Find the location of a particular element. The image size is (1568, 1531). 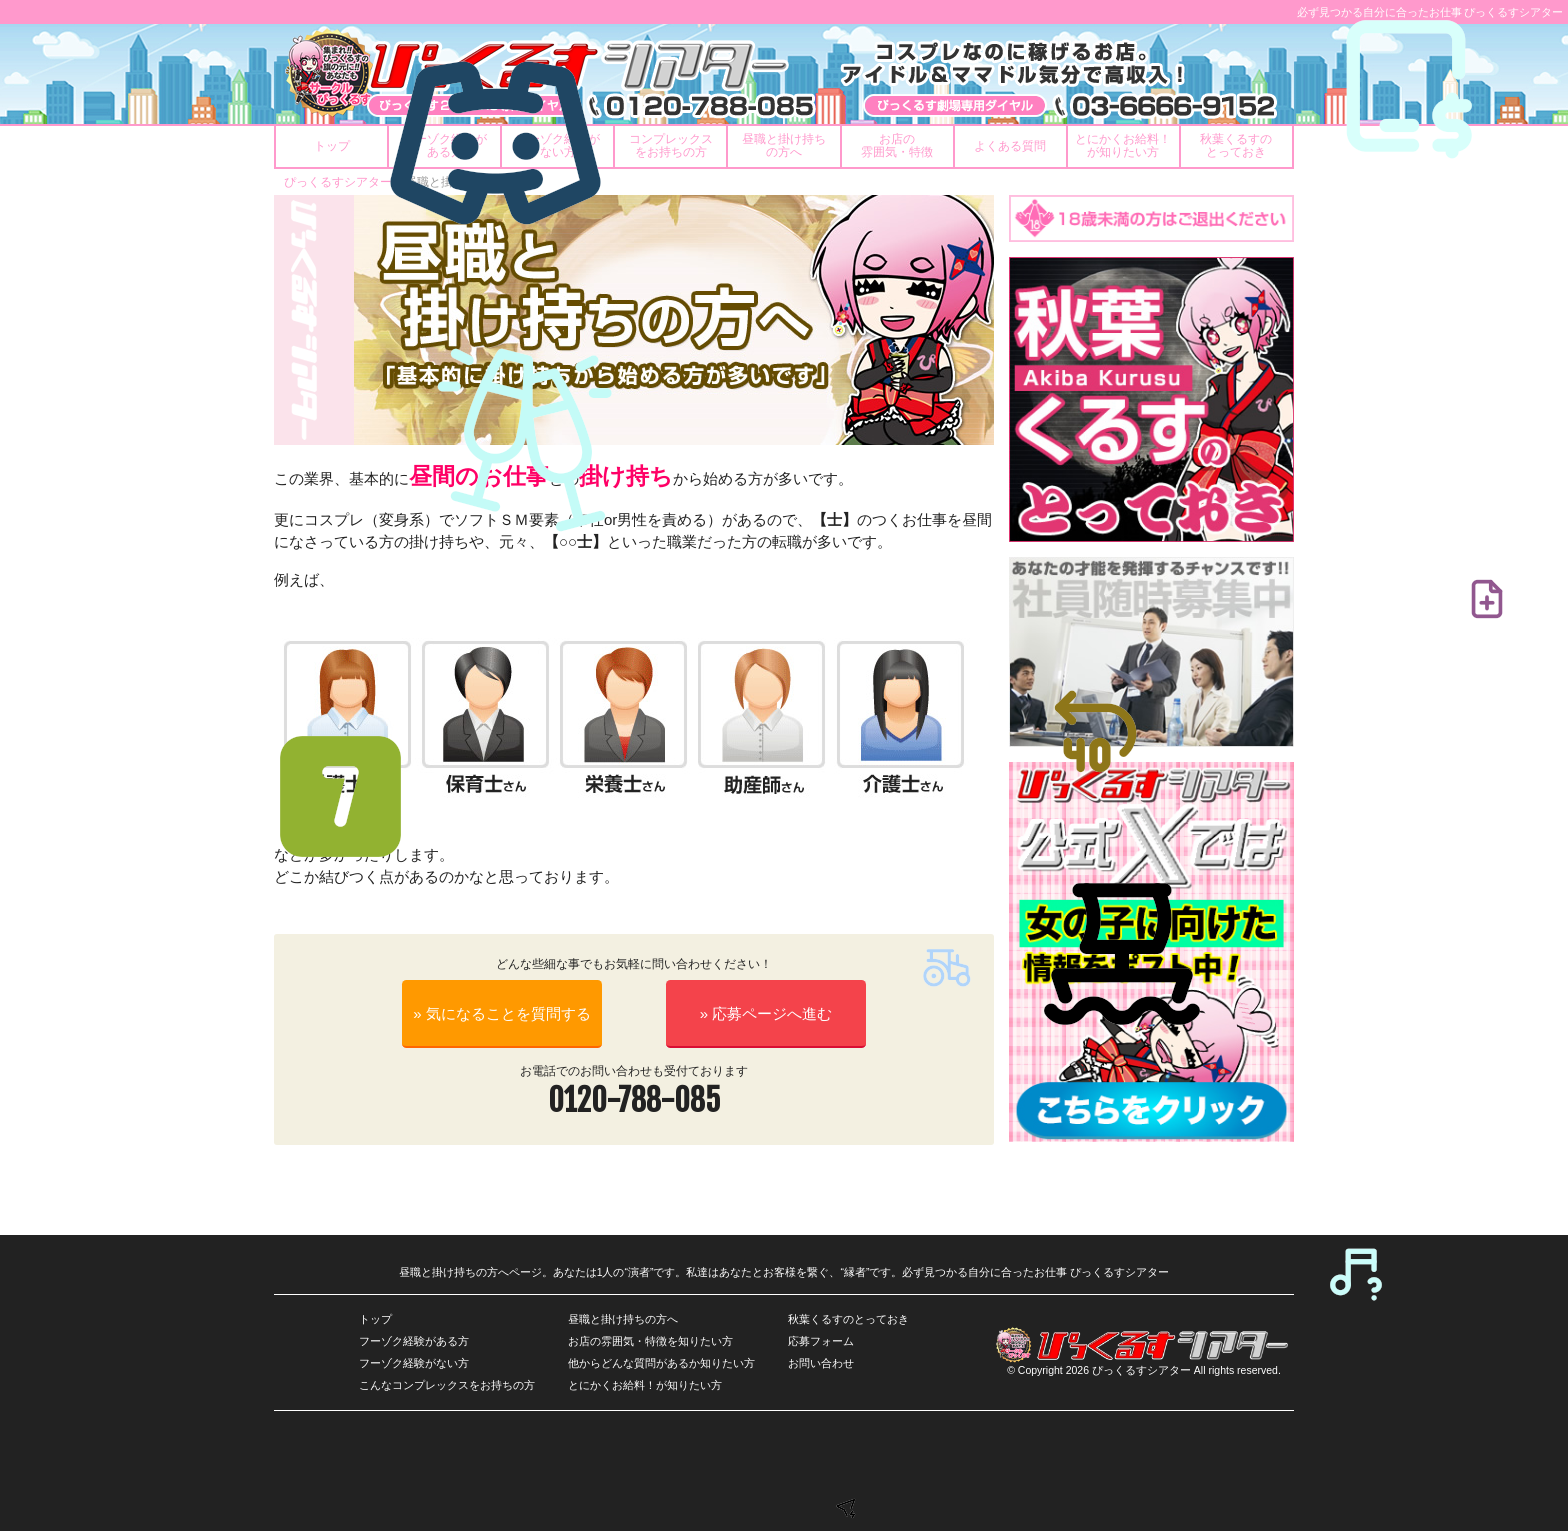

view tablet payment or pricing options is located at coordinates (1406, 86).